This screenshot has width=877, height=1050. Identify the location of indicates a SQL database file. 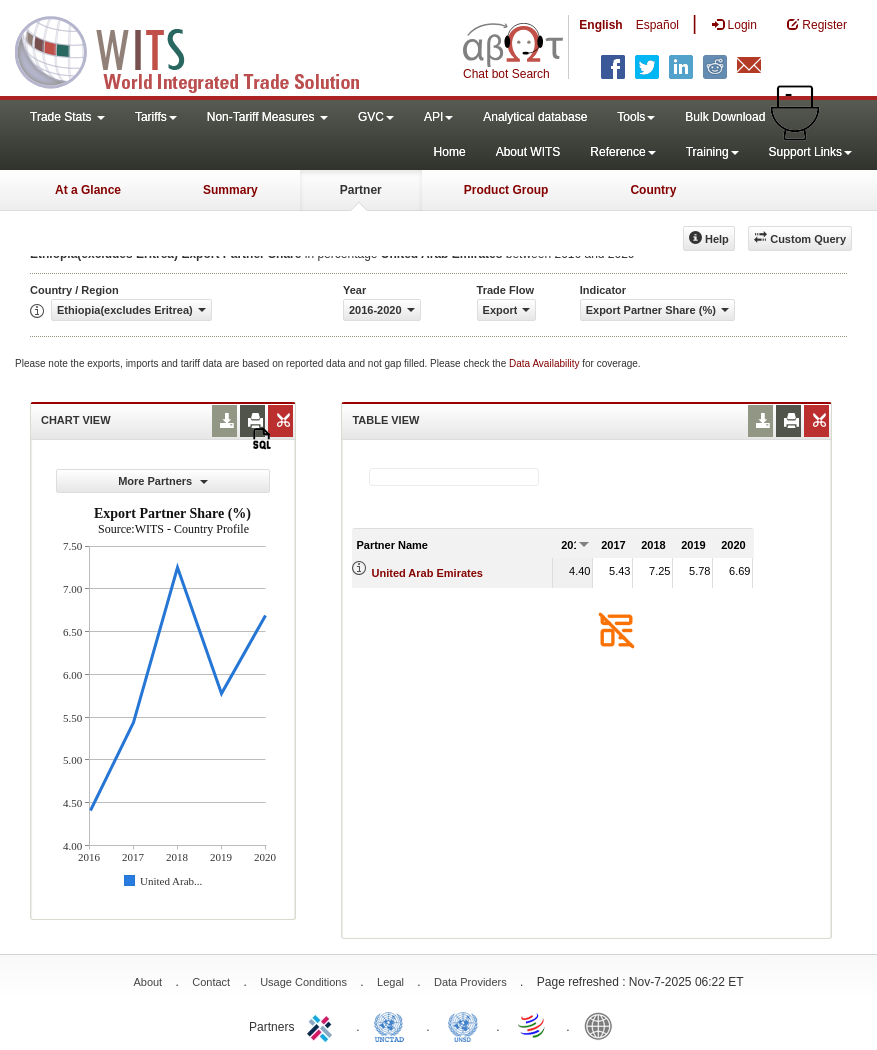
(261, 438).